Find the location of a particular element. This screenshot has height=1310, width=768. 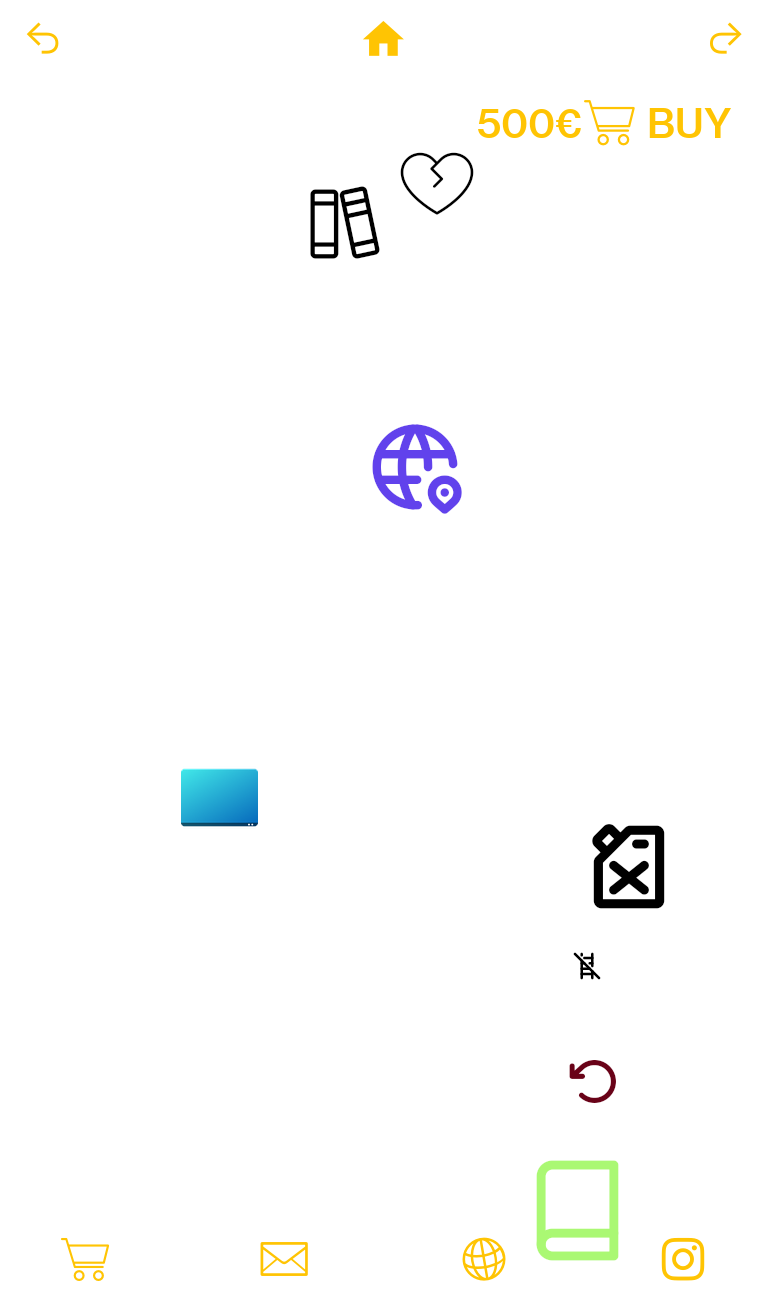

unlike or remove from favorites is located at coordinates (437, 181).